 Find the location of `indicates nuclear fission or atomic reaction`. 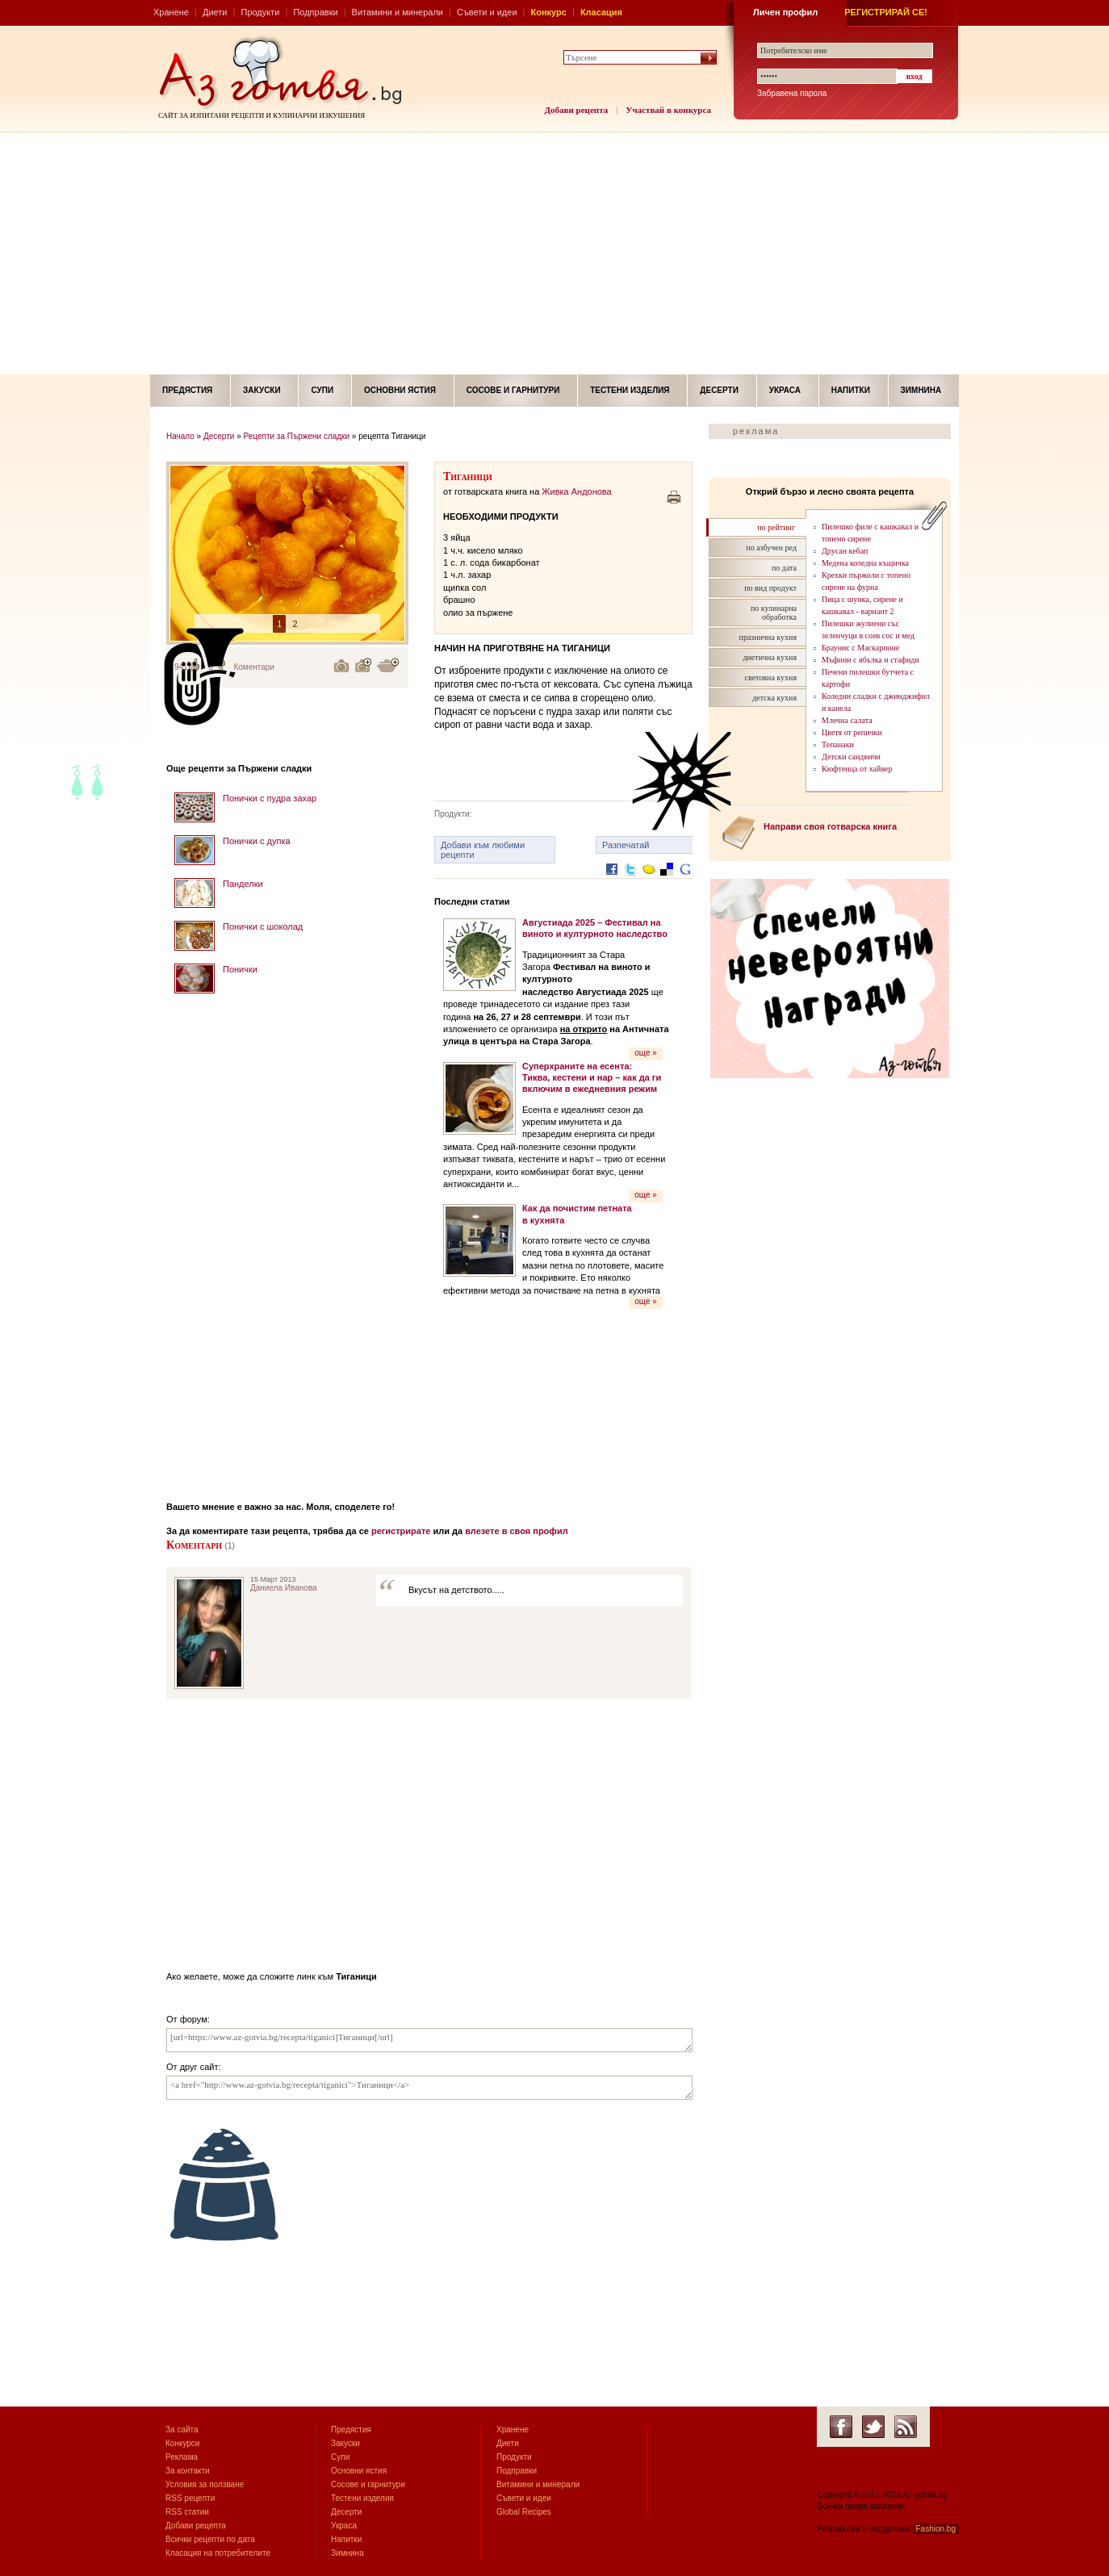

indicates nuclear fission or atomic reaction is located at coordinates (681, 780).